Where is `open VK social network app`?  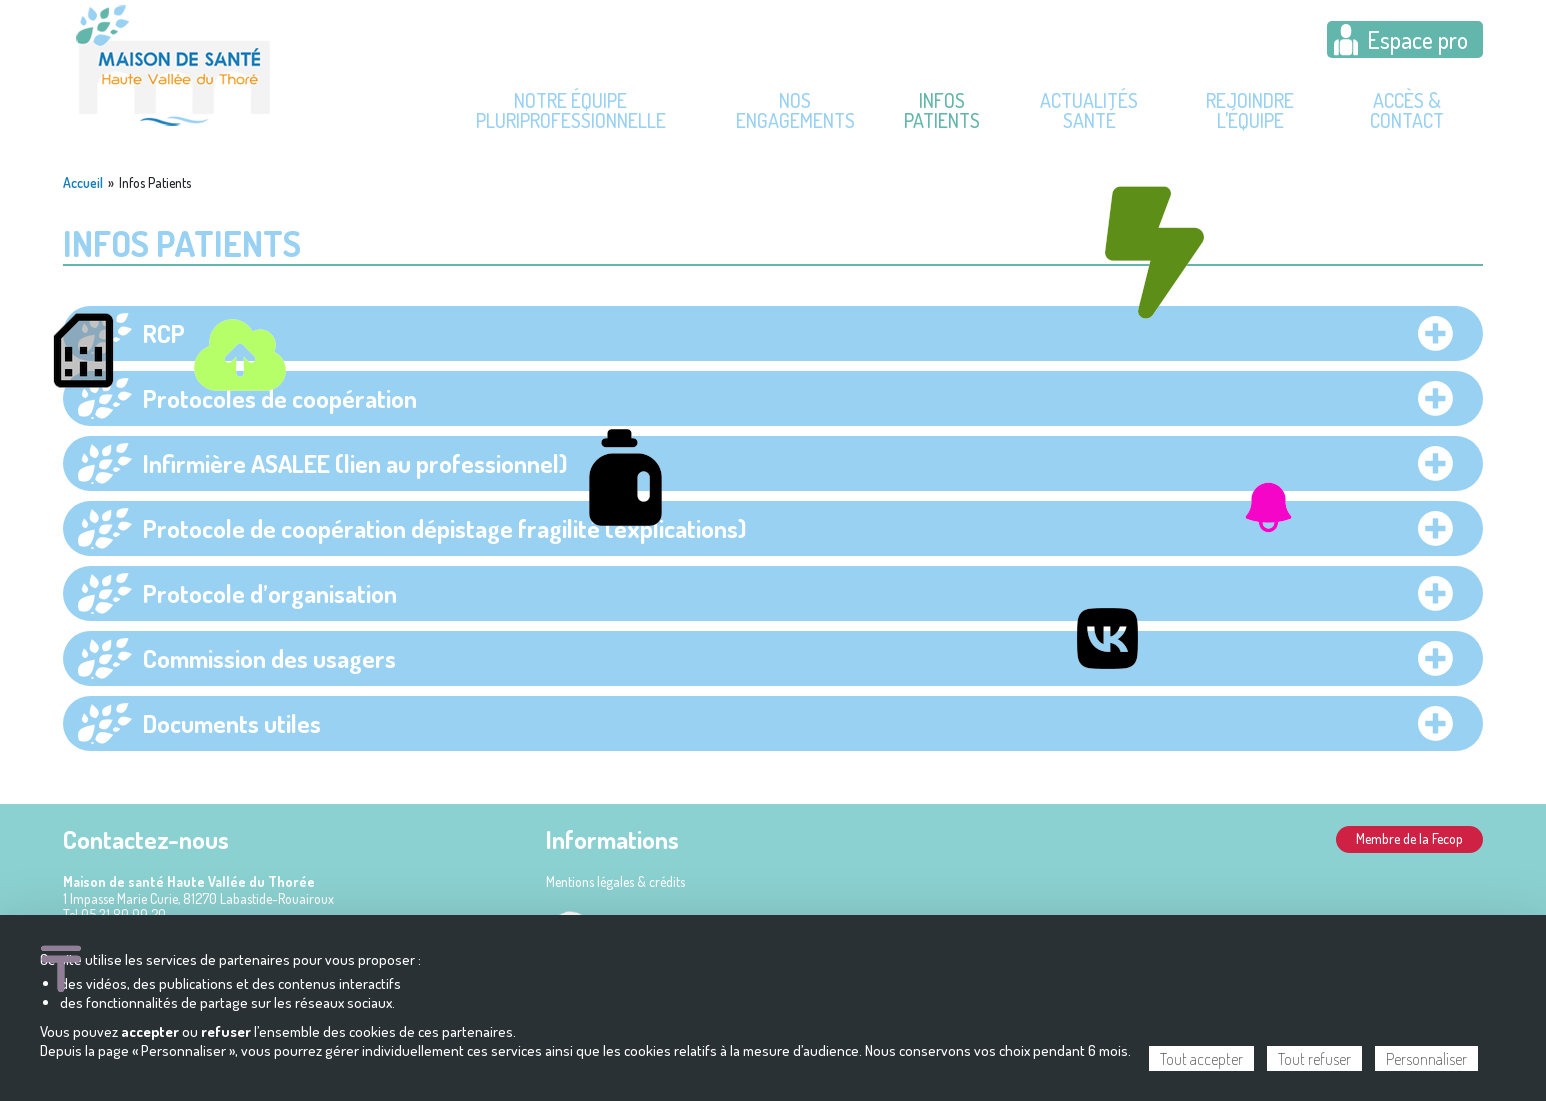 open VK social network app is located at coordinates (1107, 638).